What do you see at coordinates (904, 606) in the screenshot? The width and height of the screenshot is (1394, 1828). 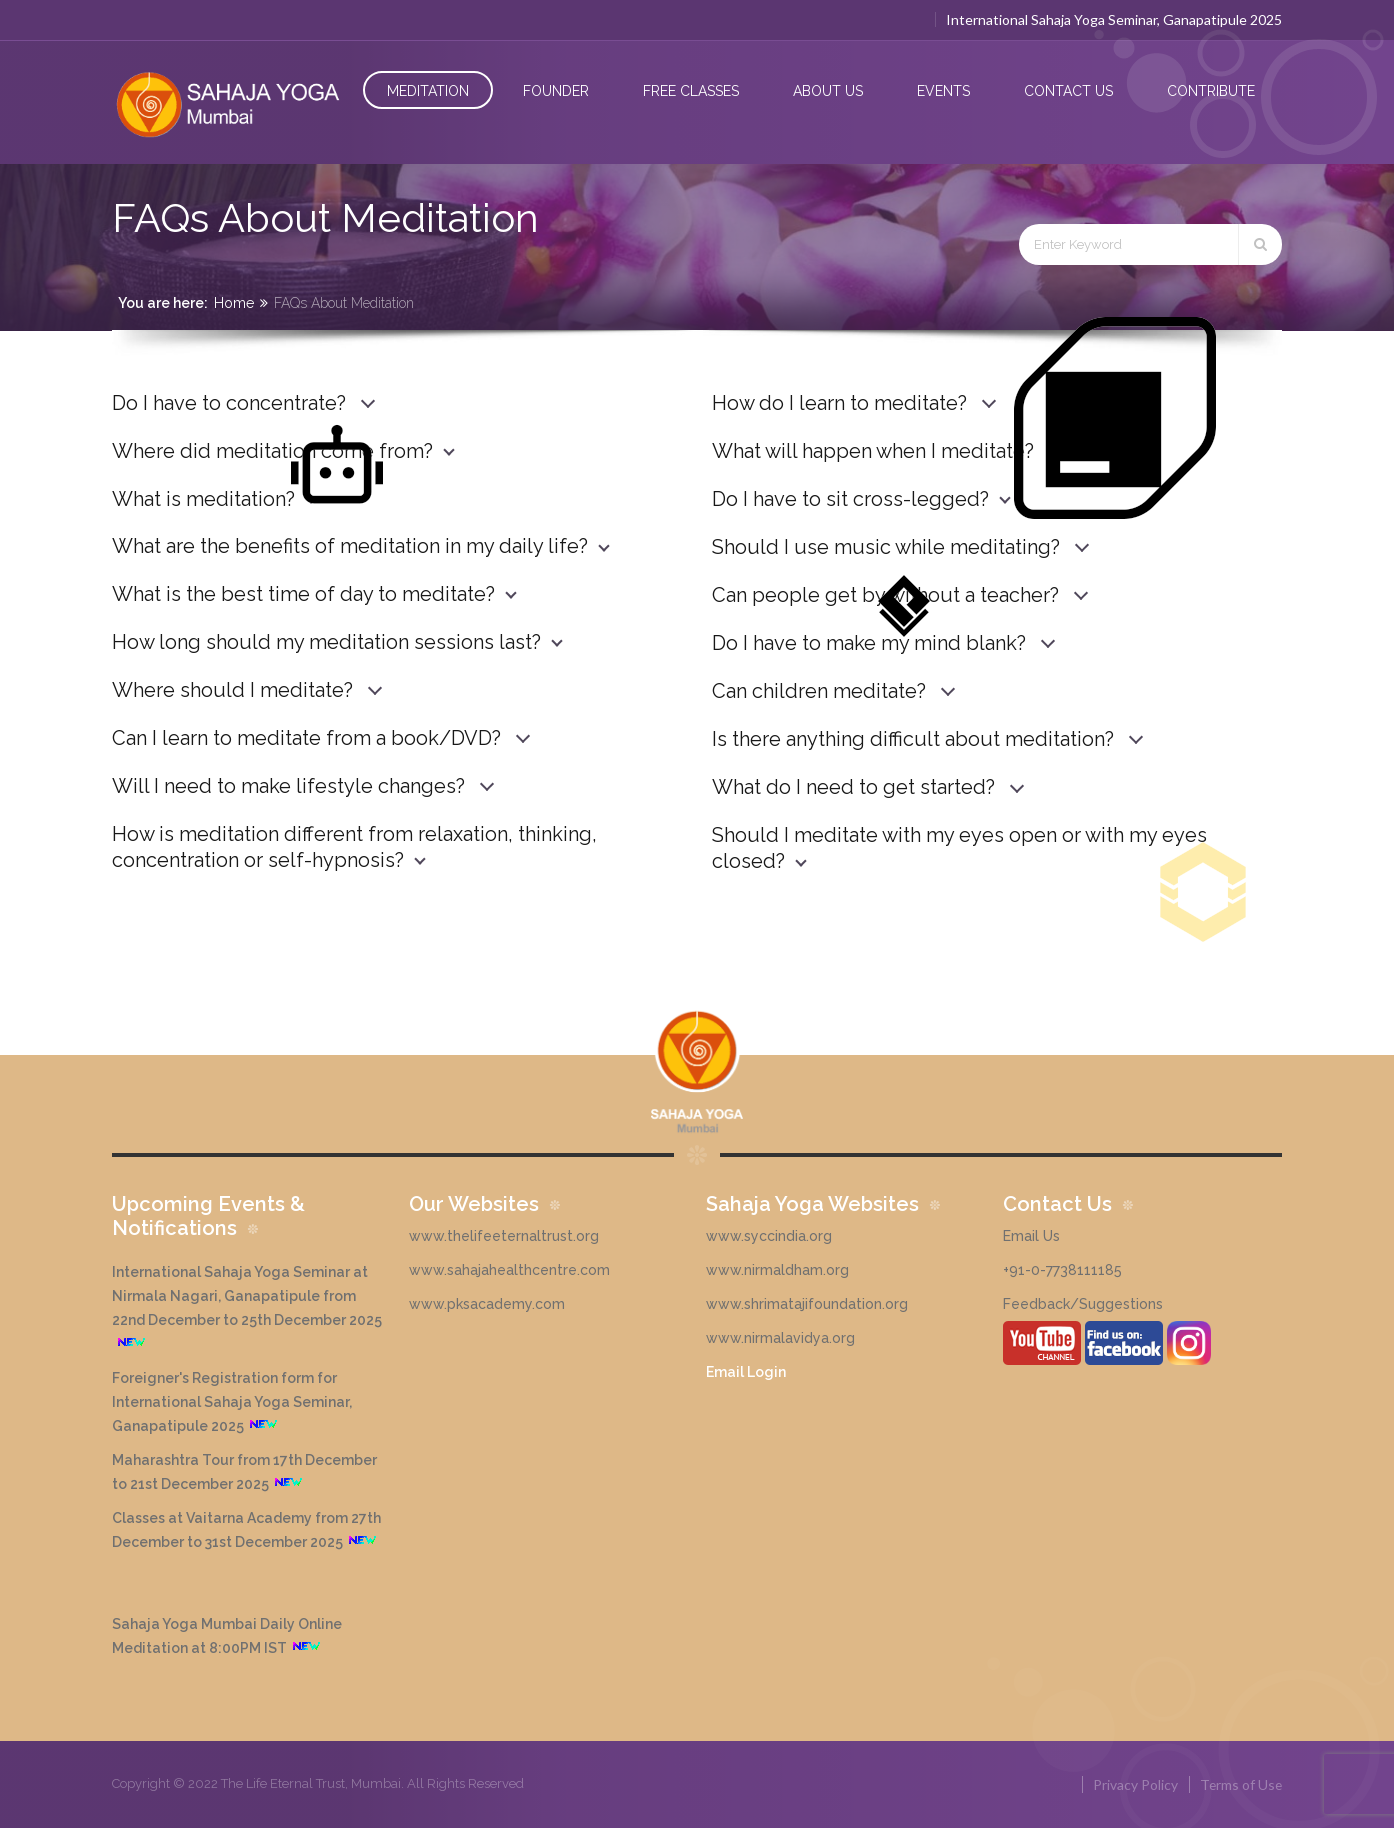 I see `open Visual Paradigm application` at bounding box center [904, 606].